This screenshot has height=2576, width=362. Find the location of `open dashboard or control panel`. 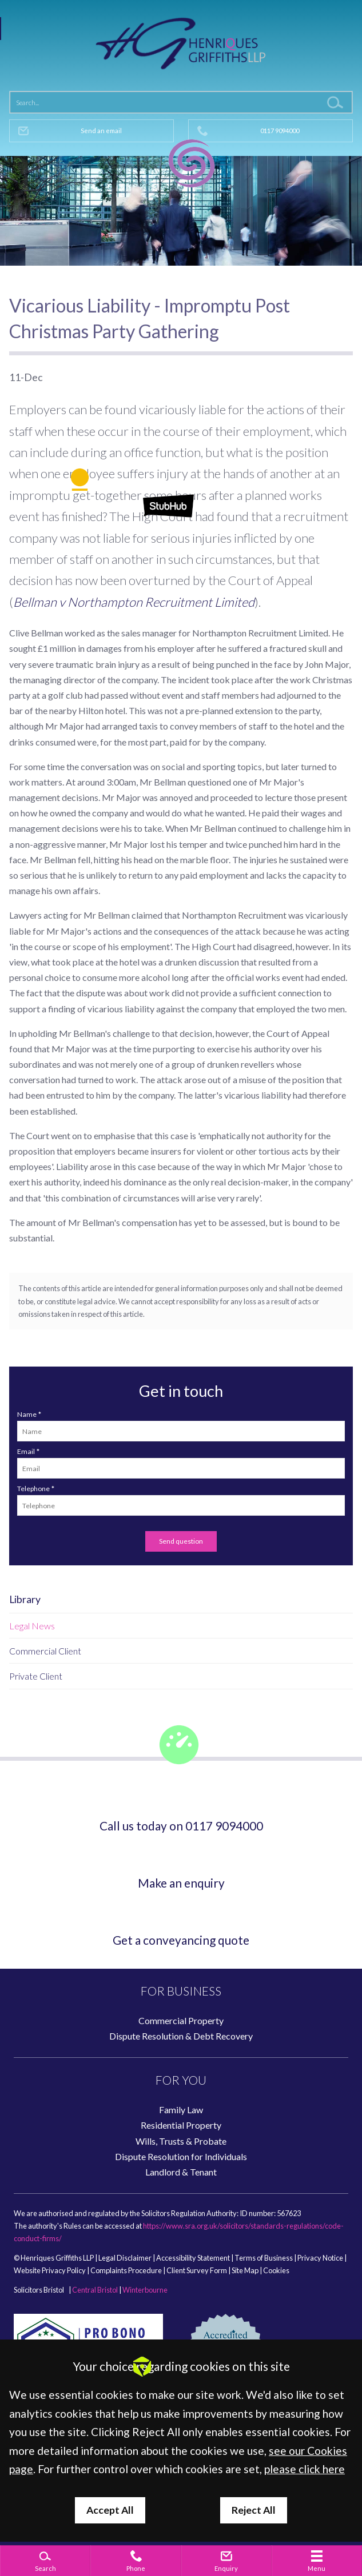

open dashboard or control panel is located at coordinates (179, 1745).